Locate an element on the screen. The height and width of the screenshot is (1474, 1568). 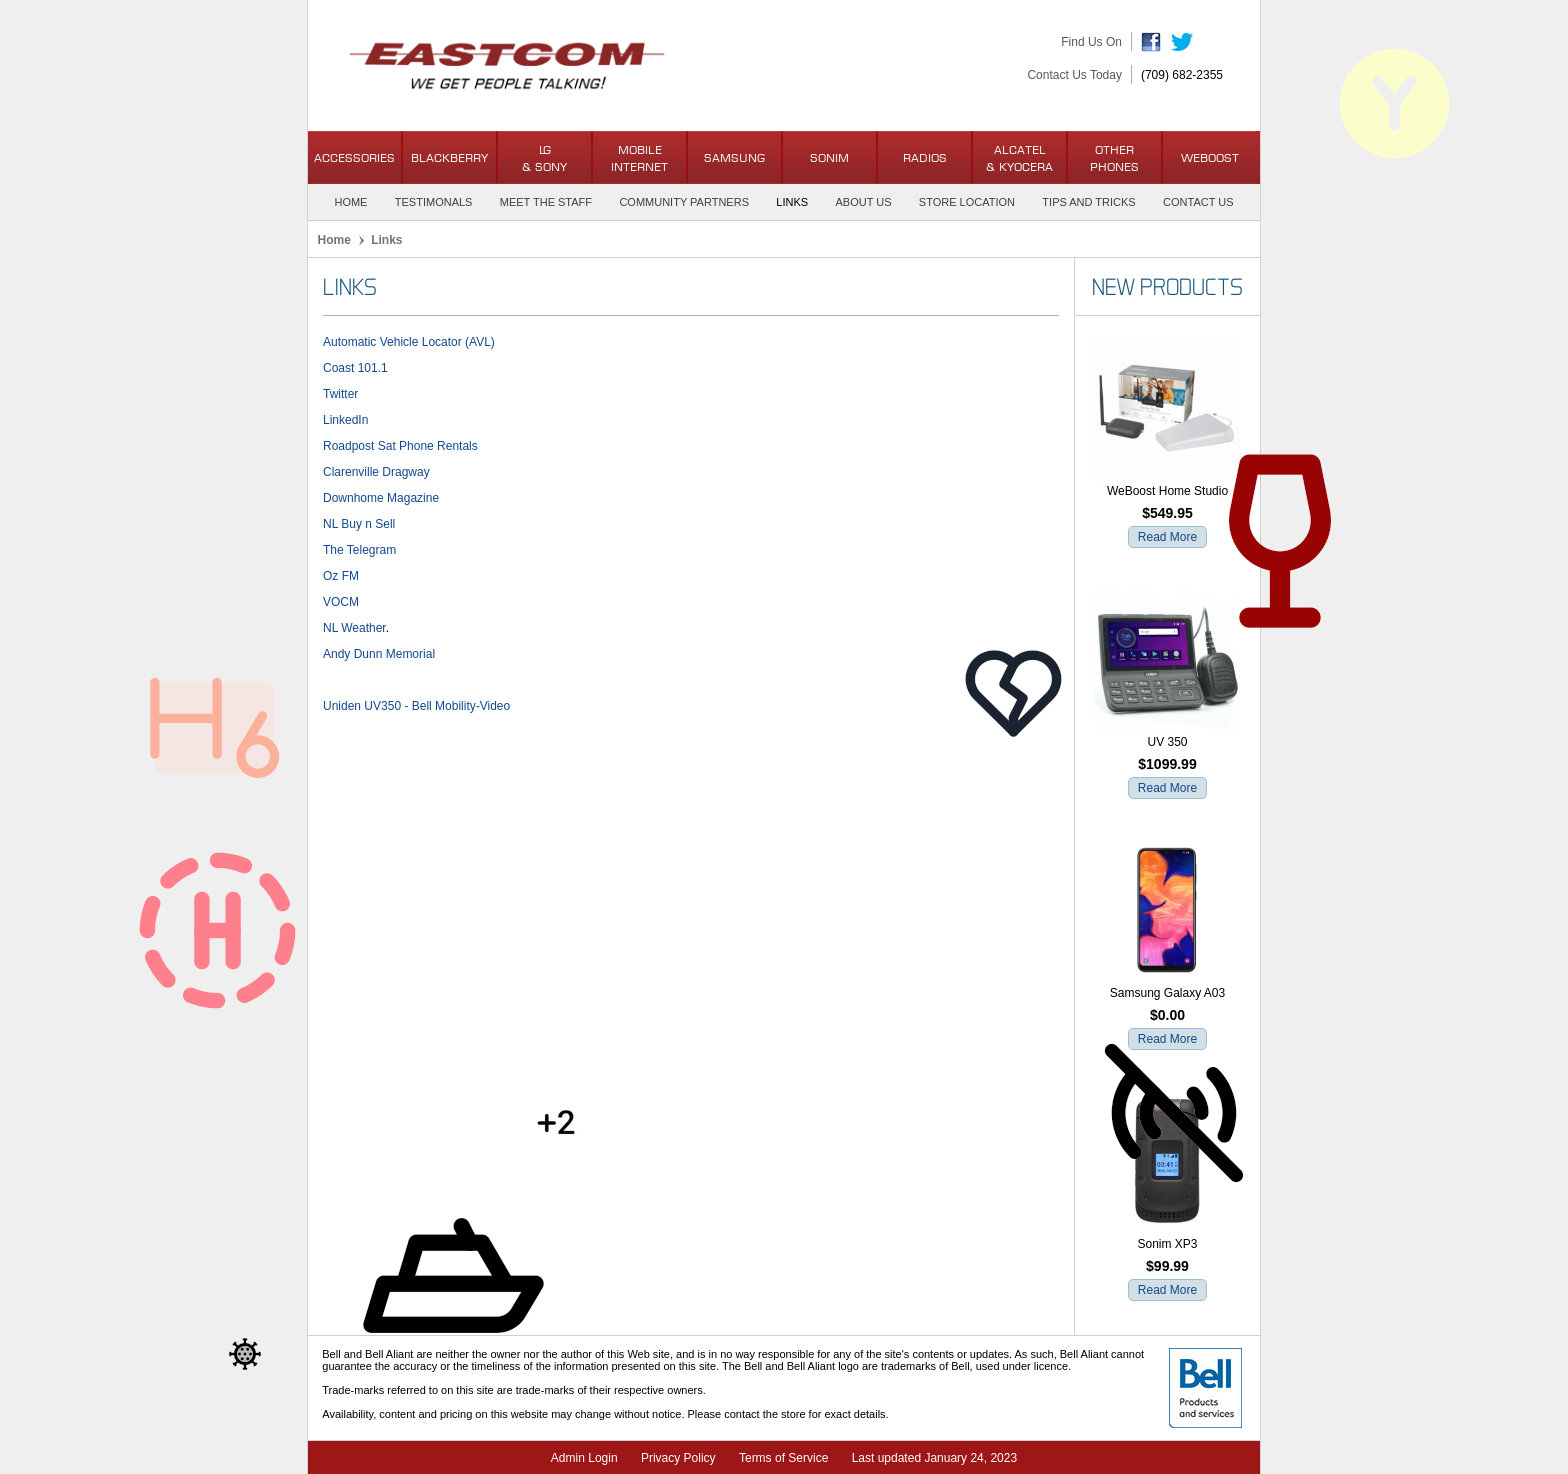
wireless access point disabled or unavailable is located at coordinates (1174, 1113).